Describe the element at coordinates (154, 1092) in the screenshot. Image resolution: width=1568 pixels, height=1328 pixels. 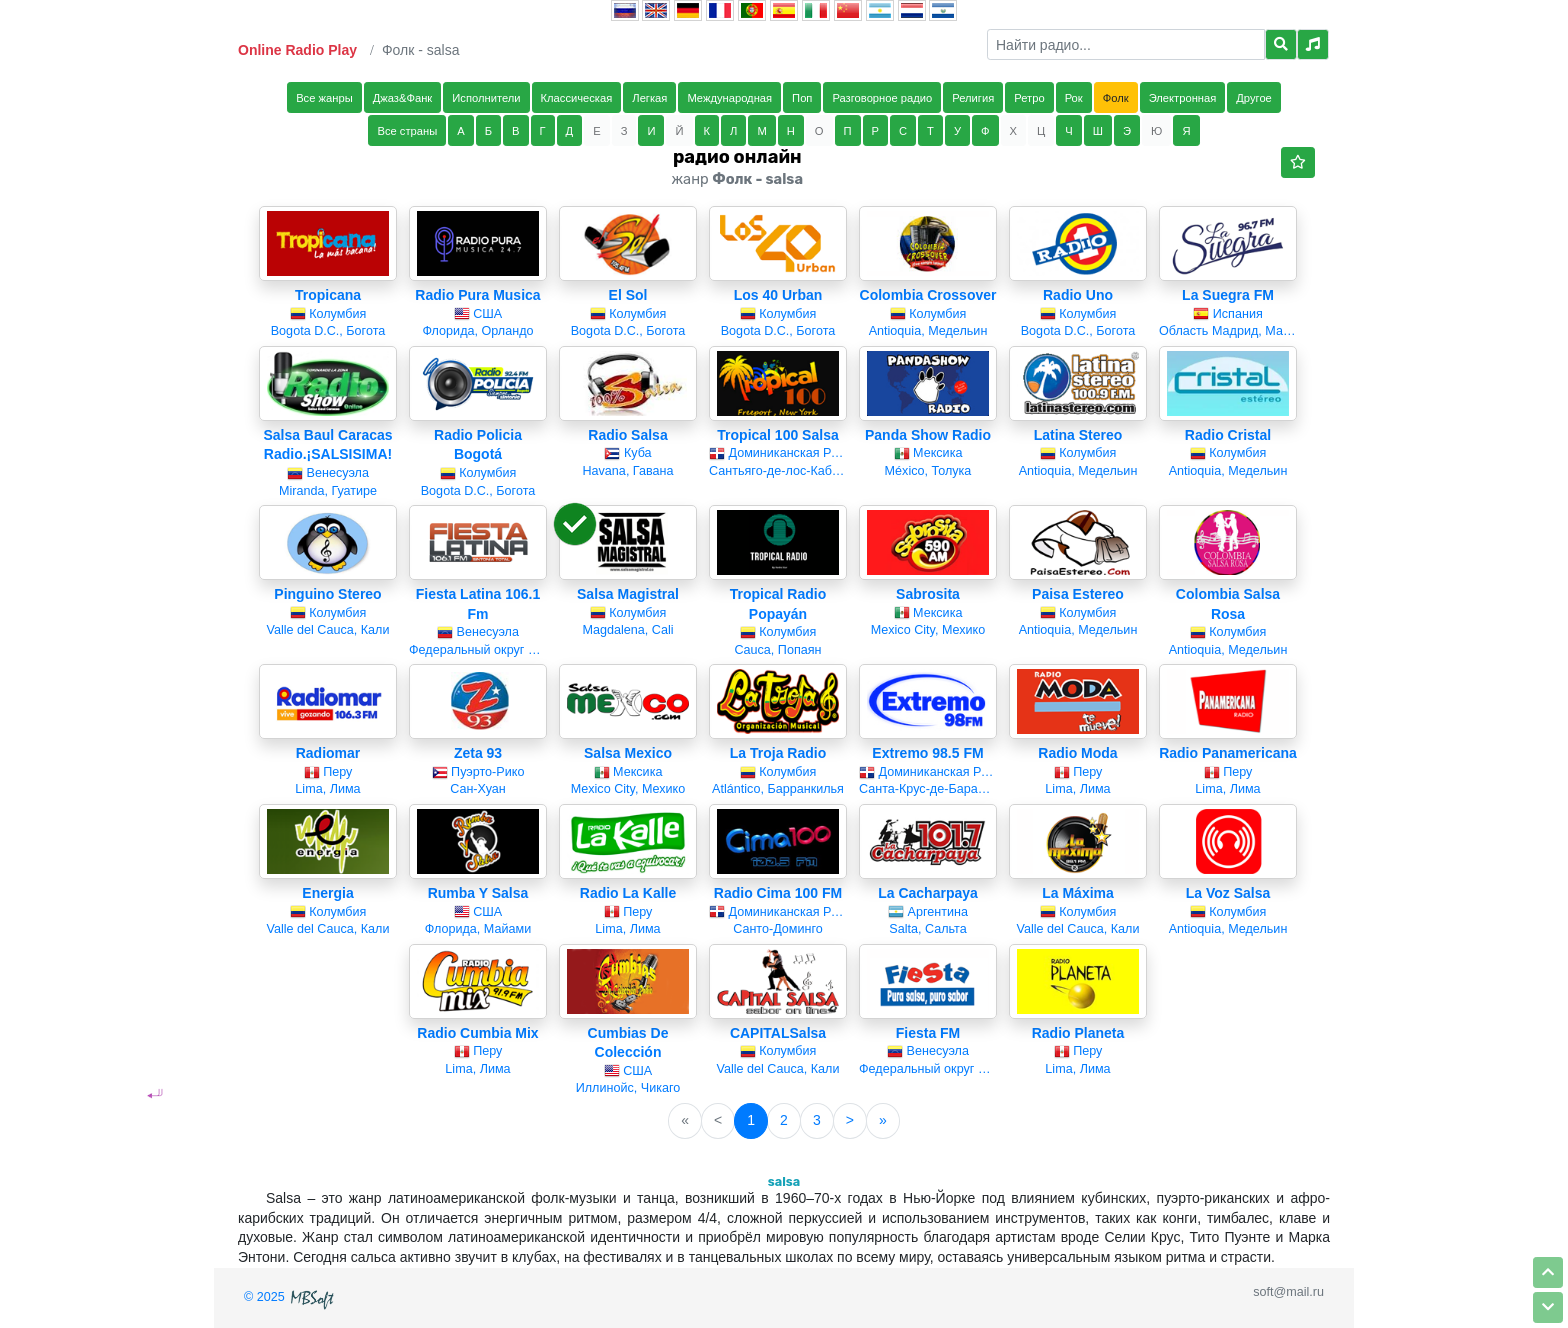
I see `reply all to an email message` at that location.